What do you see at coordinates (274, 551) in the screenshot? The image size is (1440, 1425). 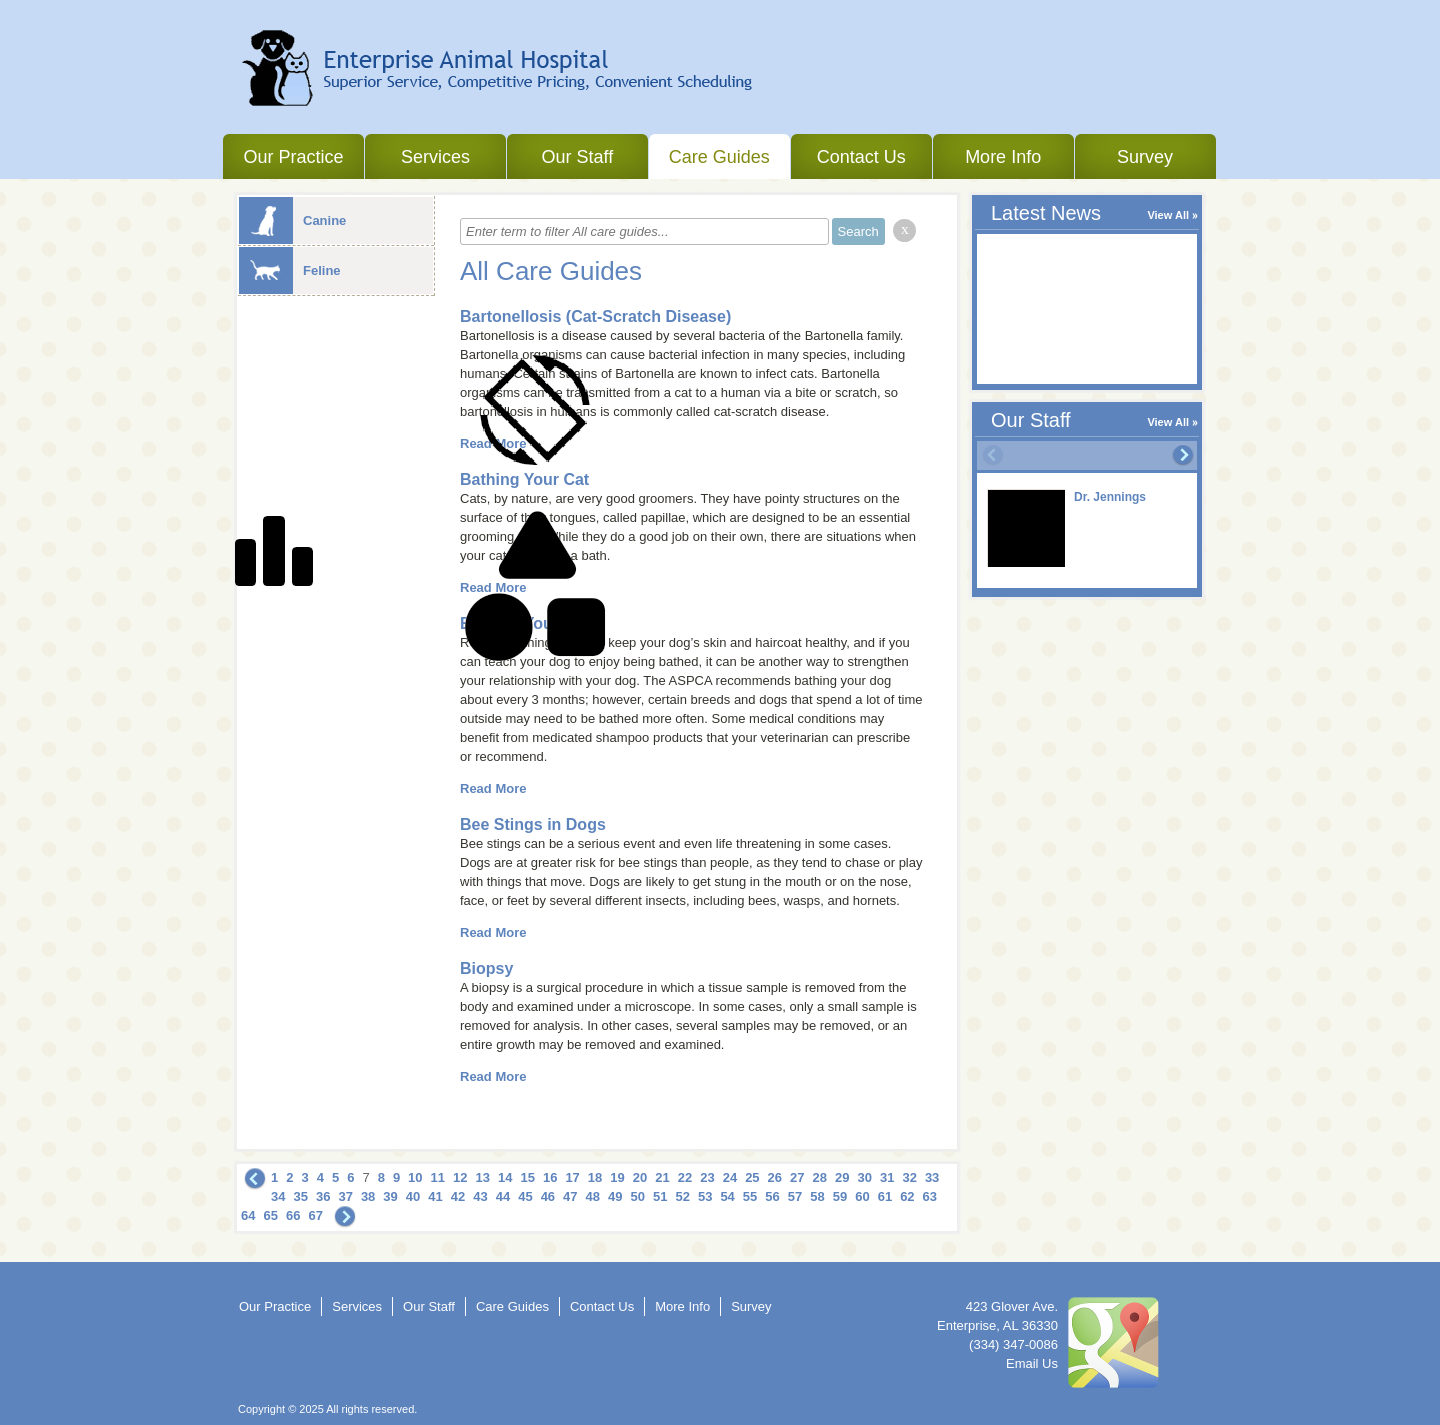 I see `view leaderboard rankings` at bounding box center [274, 551].